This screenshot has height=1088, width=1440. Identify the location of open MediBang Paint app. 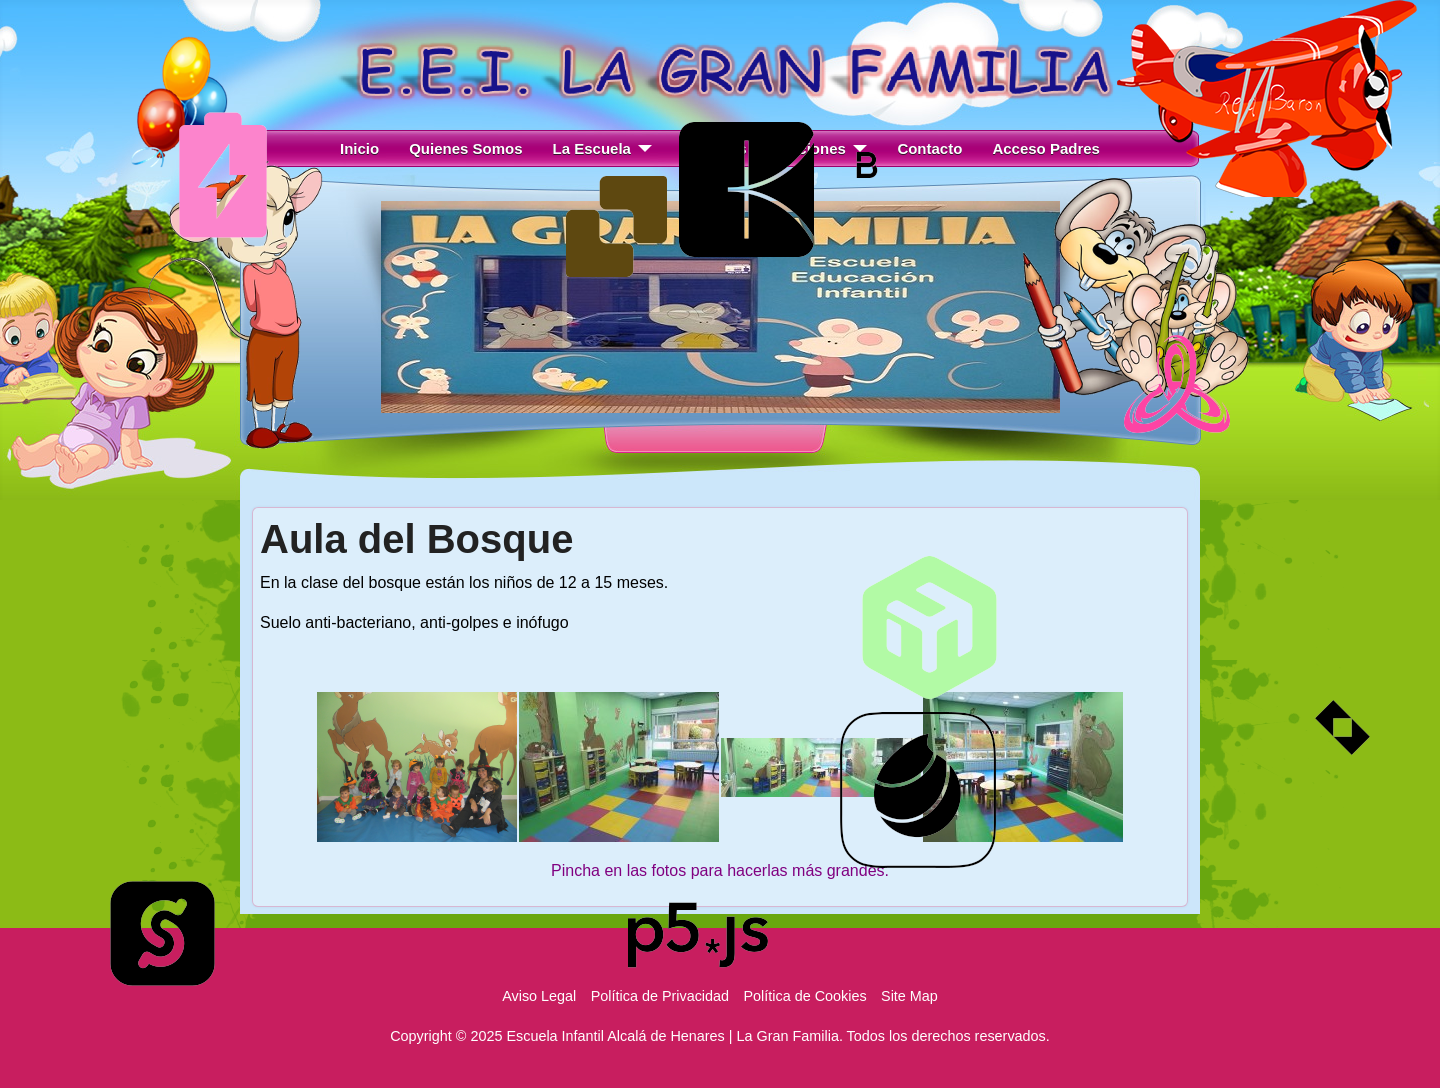
(918, 790).